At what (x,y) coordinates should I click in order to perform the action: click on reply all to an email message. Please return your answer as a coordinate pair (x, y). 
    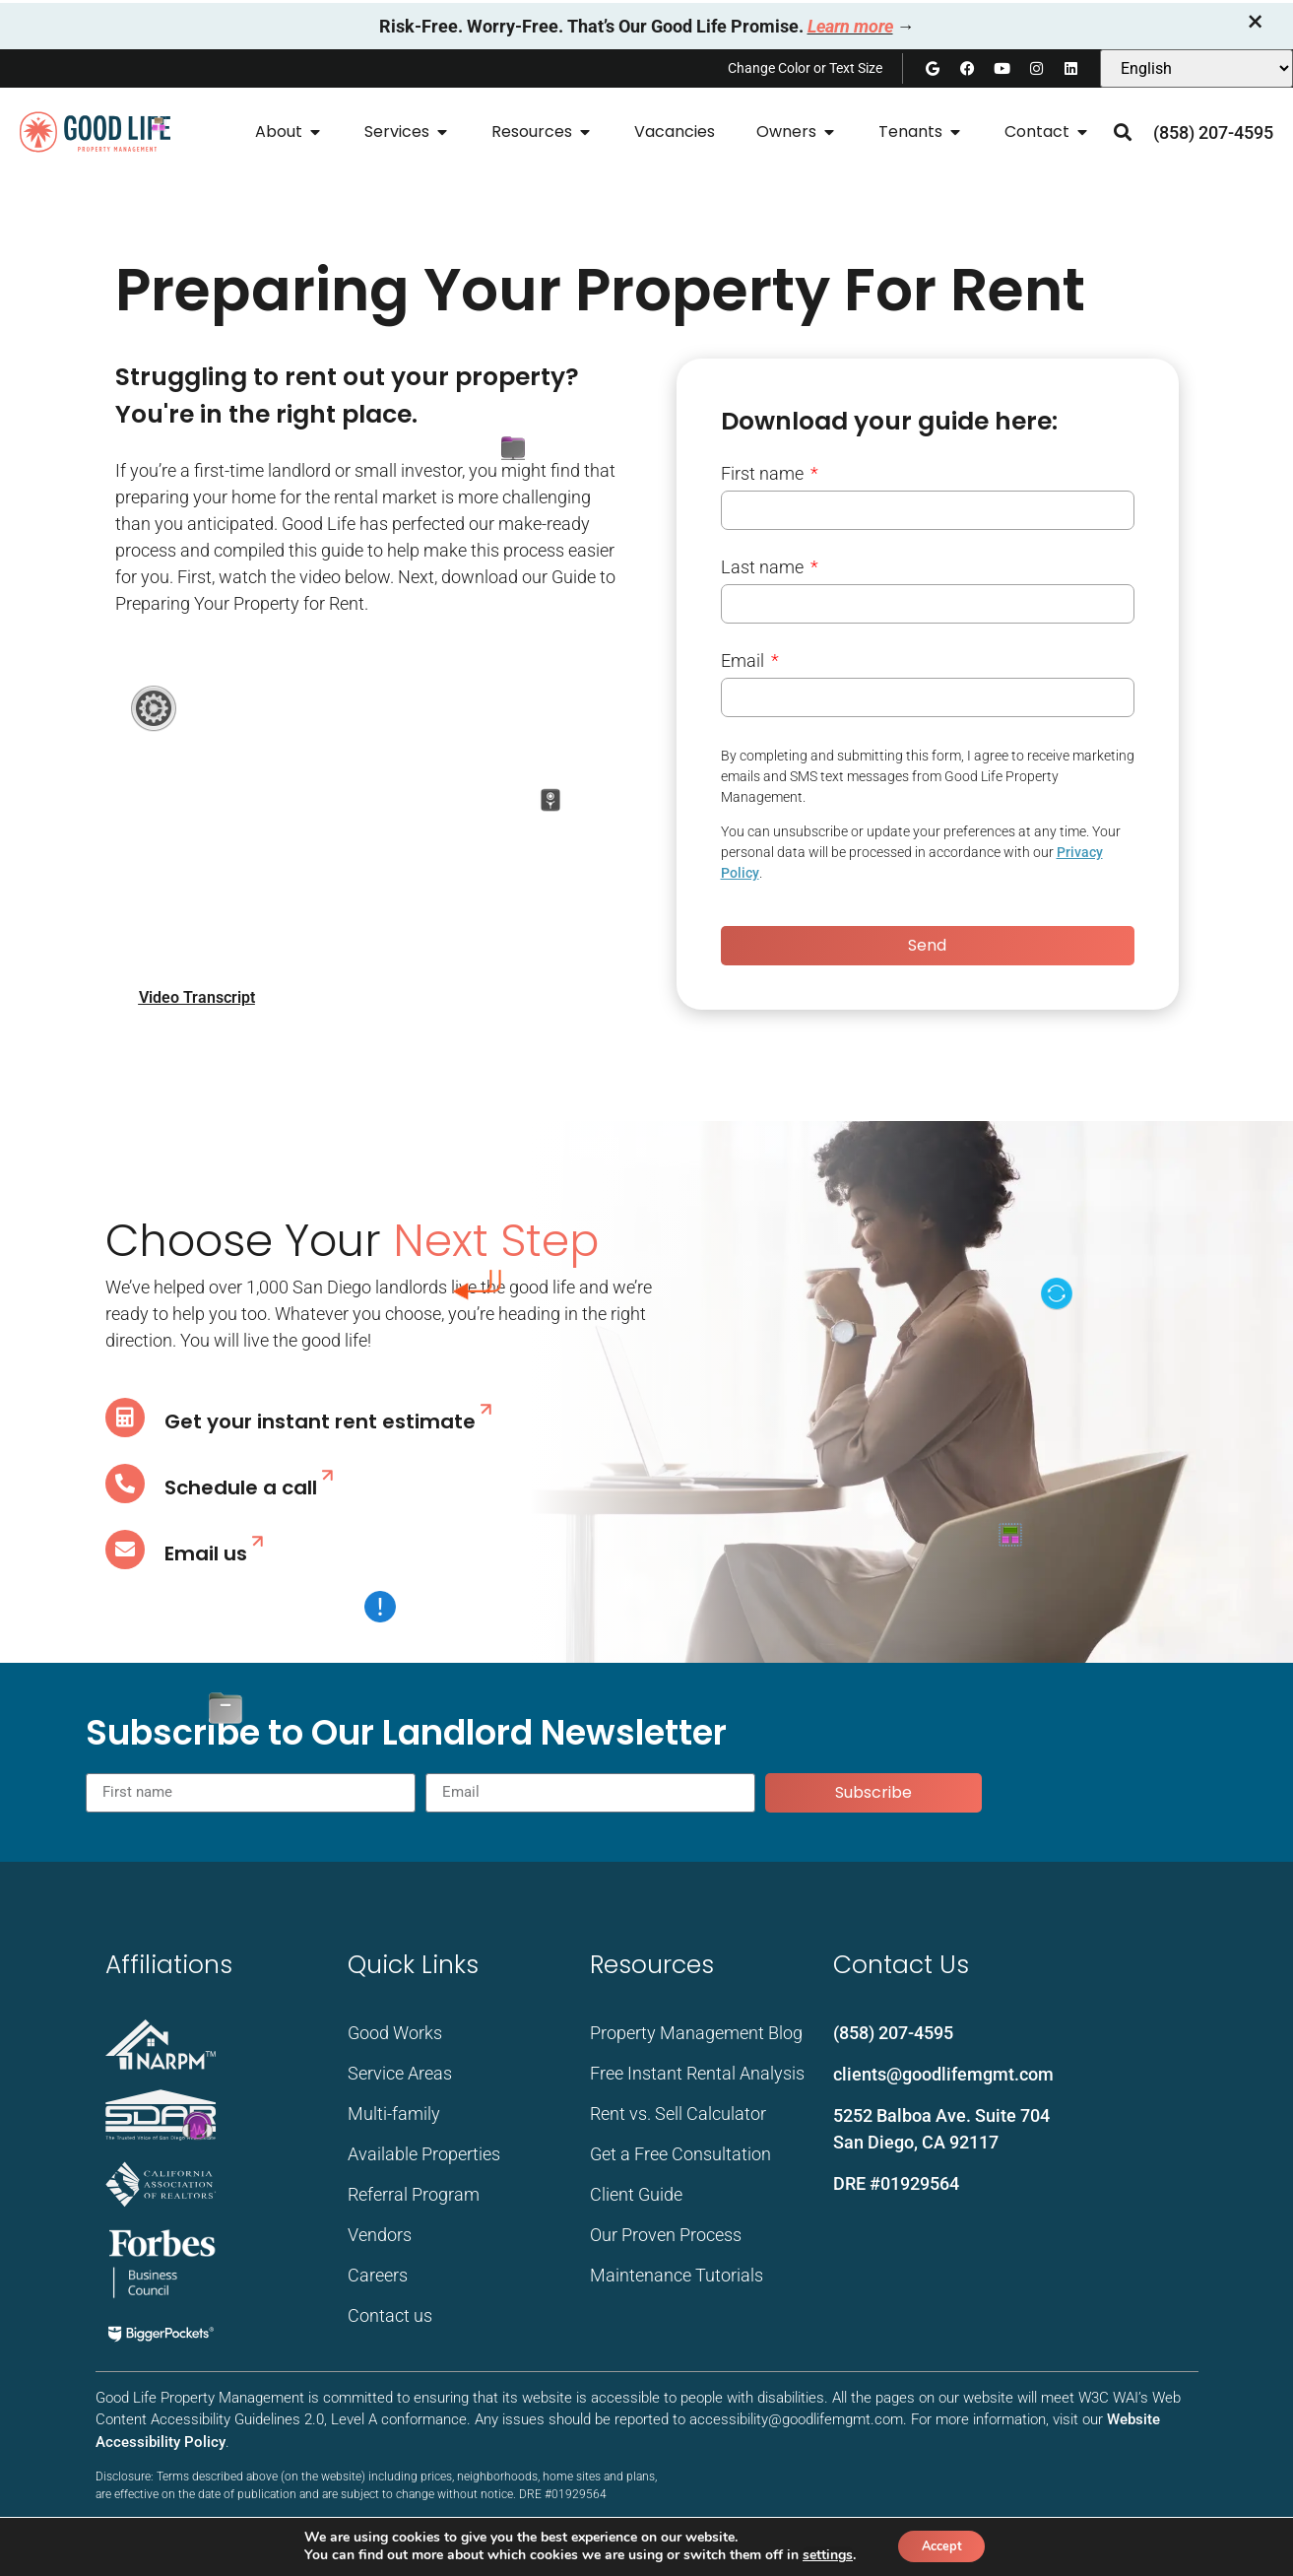
    Looking at the image, I should click on (476, 1281).